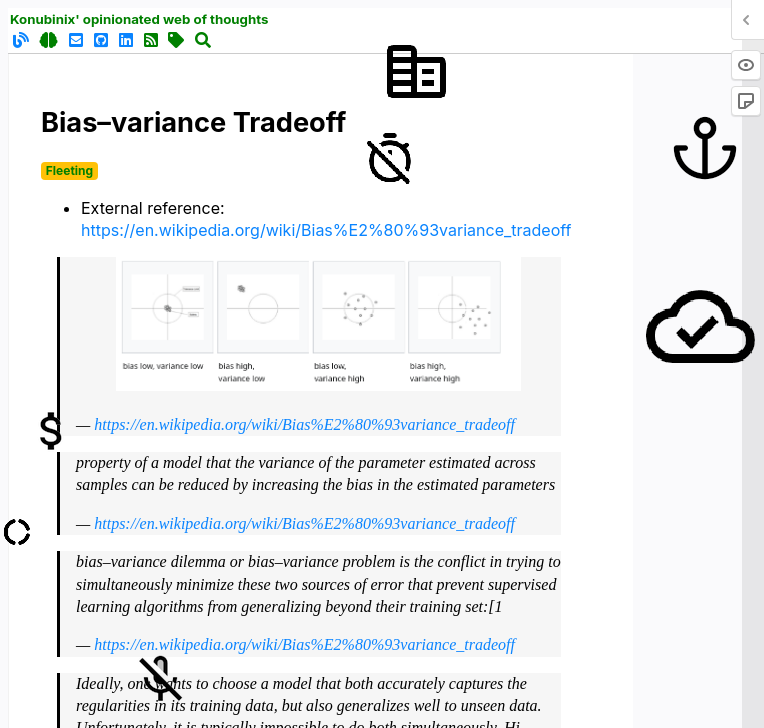 The image size is (764, 728). Describe the element at coordinates (17, 532) in the screenshot. I see `loading or processing in progress` at that location.